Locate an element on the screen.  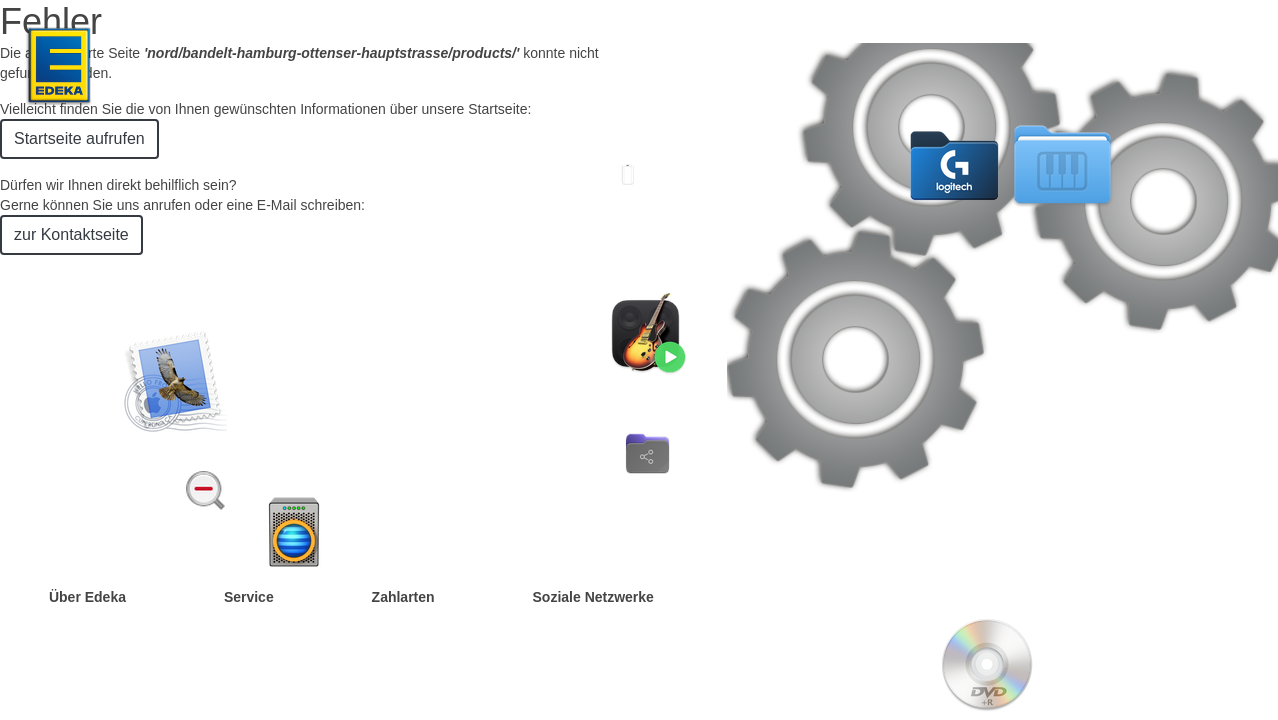
access airport extreme router settings is located at coordinates (628, 174).